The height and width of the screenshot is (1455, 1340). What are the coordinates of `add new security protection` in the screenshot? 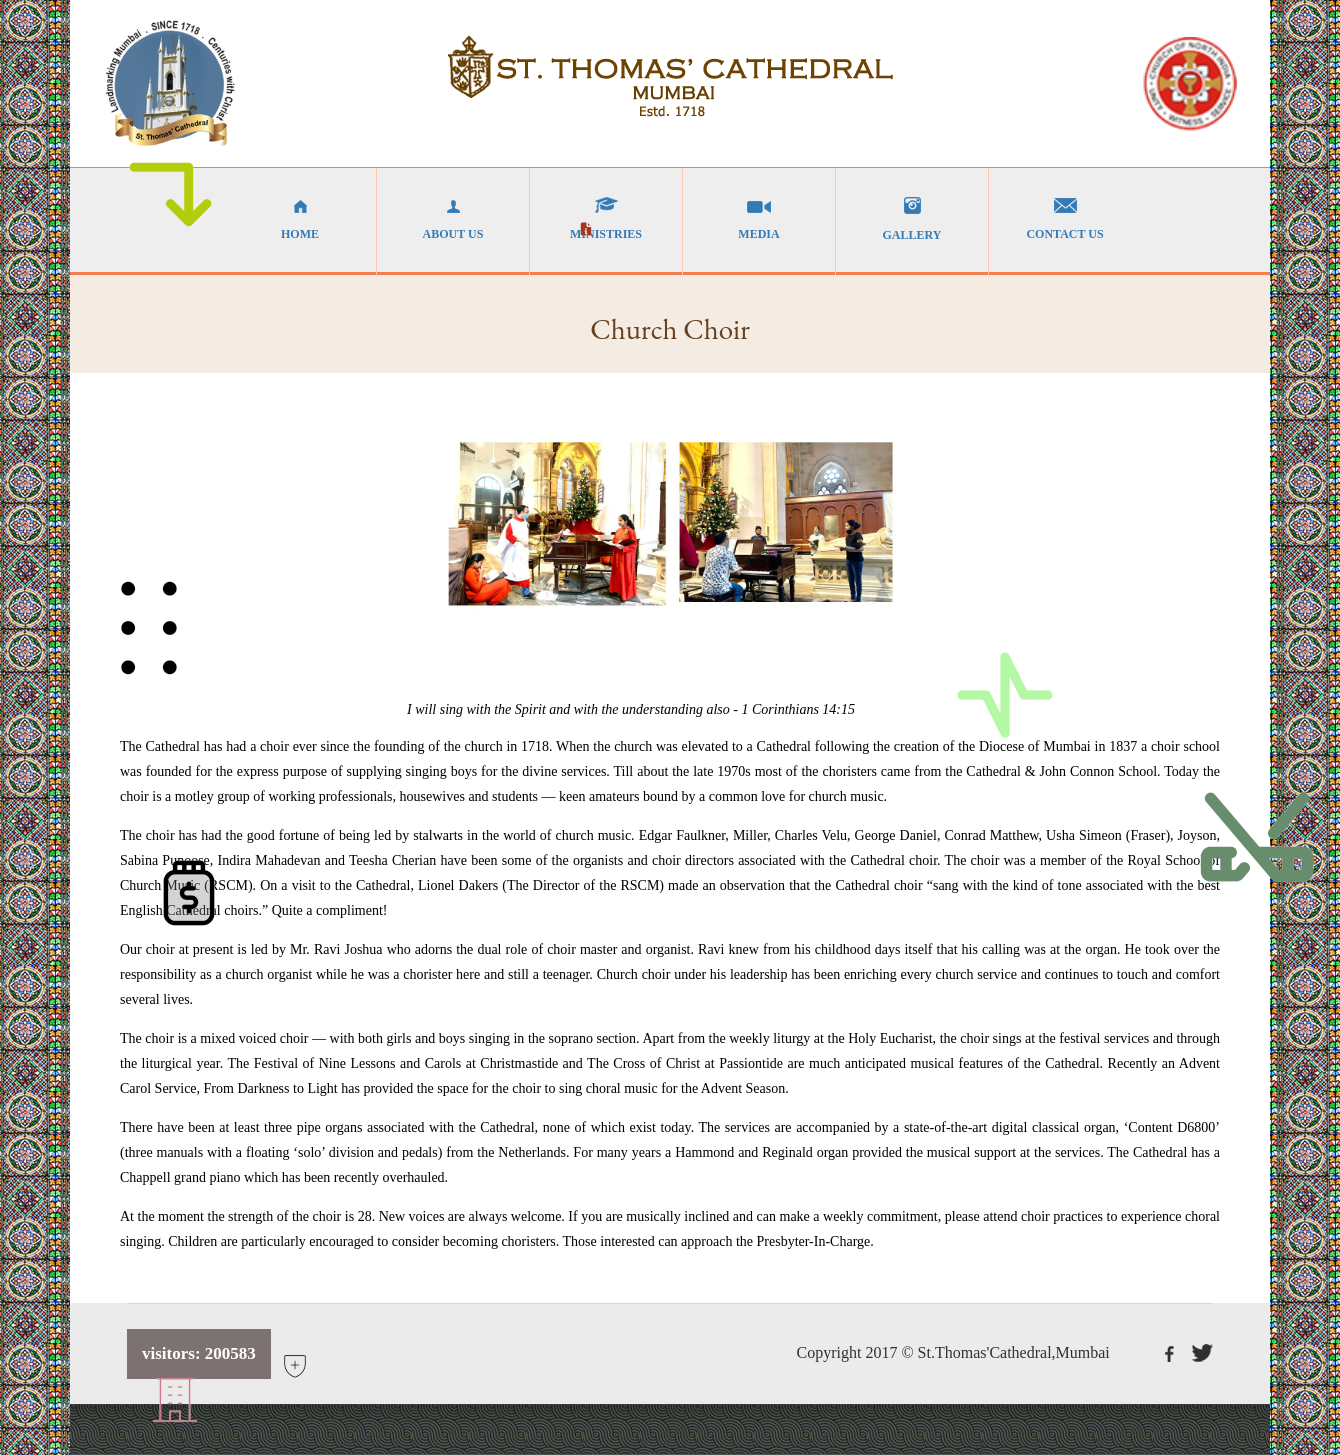 It's located at (295, 1365).